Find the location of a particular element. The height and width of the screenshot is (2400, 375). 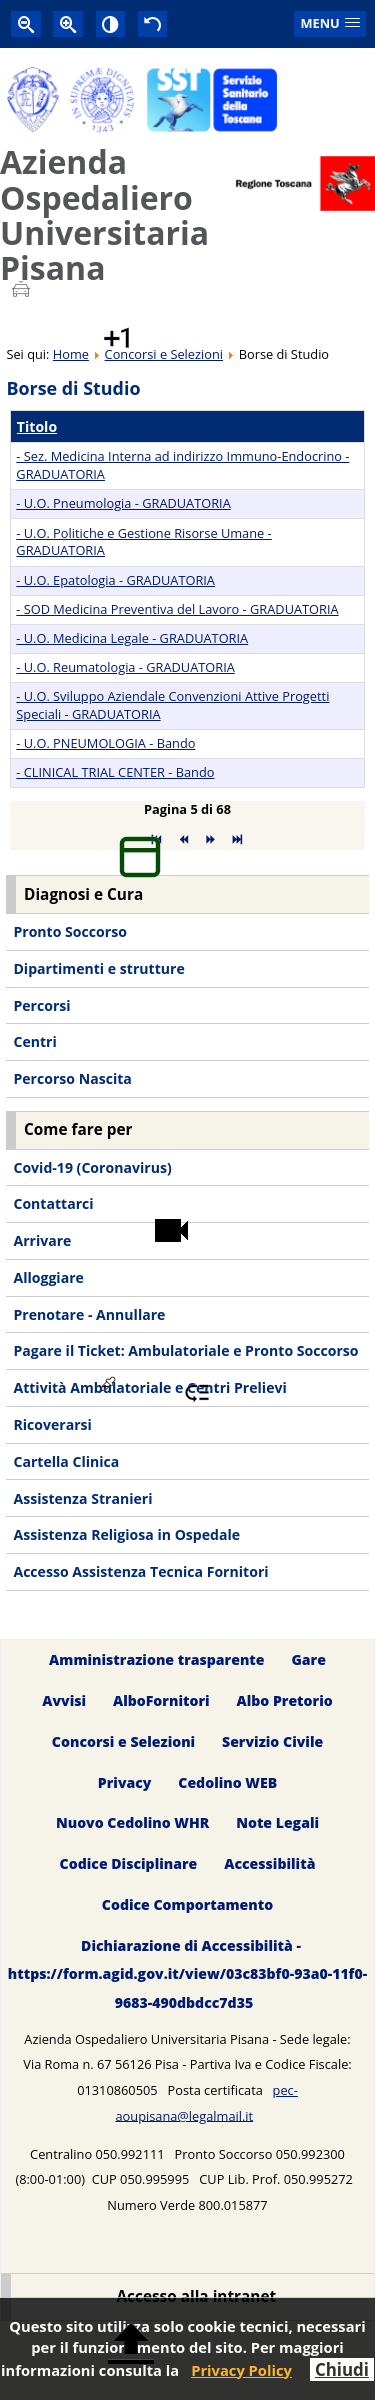

toggle the navigation bar visibility is located at coordinates (140, 857).